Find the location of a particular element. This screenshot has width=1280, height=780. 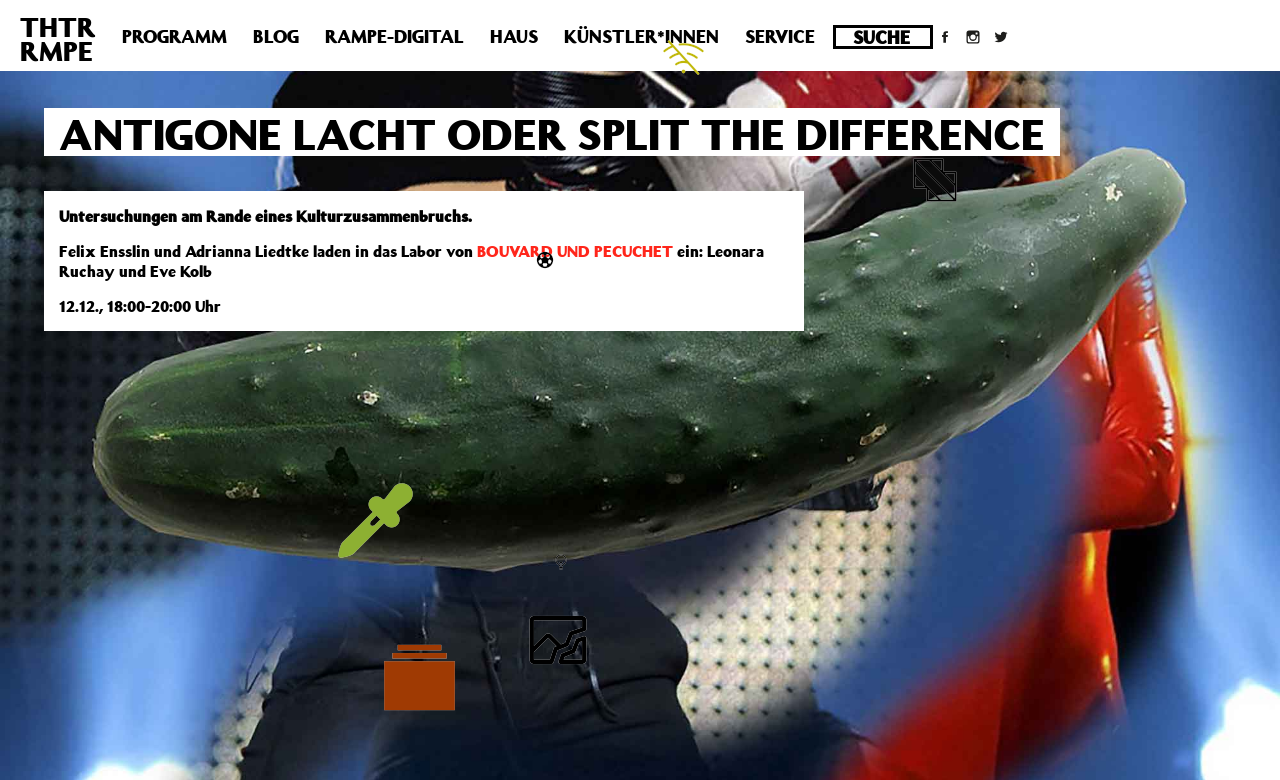

view your photo albums is located at coordinates (419, 677).